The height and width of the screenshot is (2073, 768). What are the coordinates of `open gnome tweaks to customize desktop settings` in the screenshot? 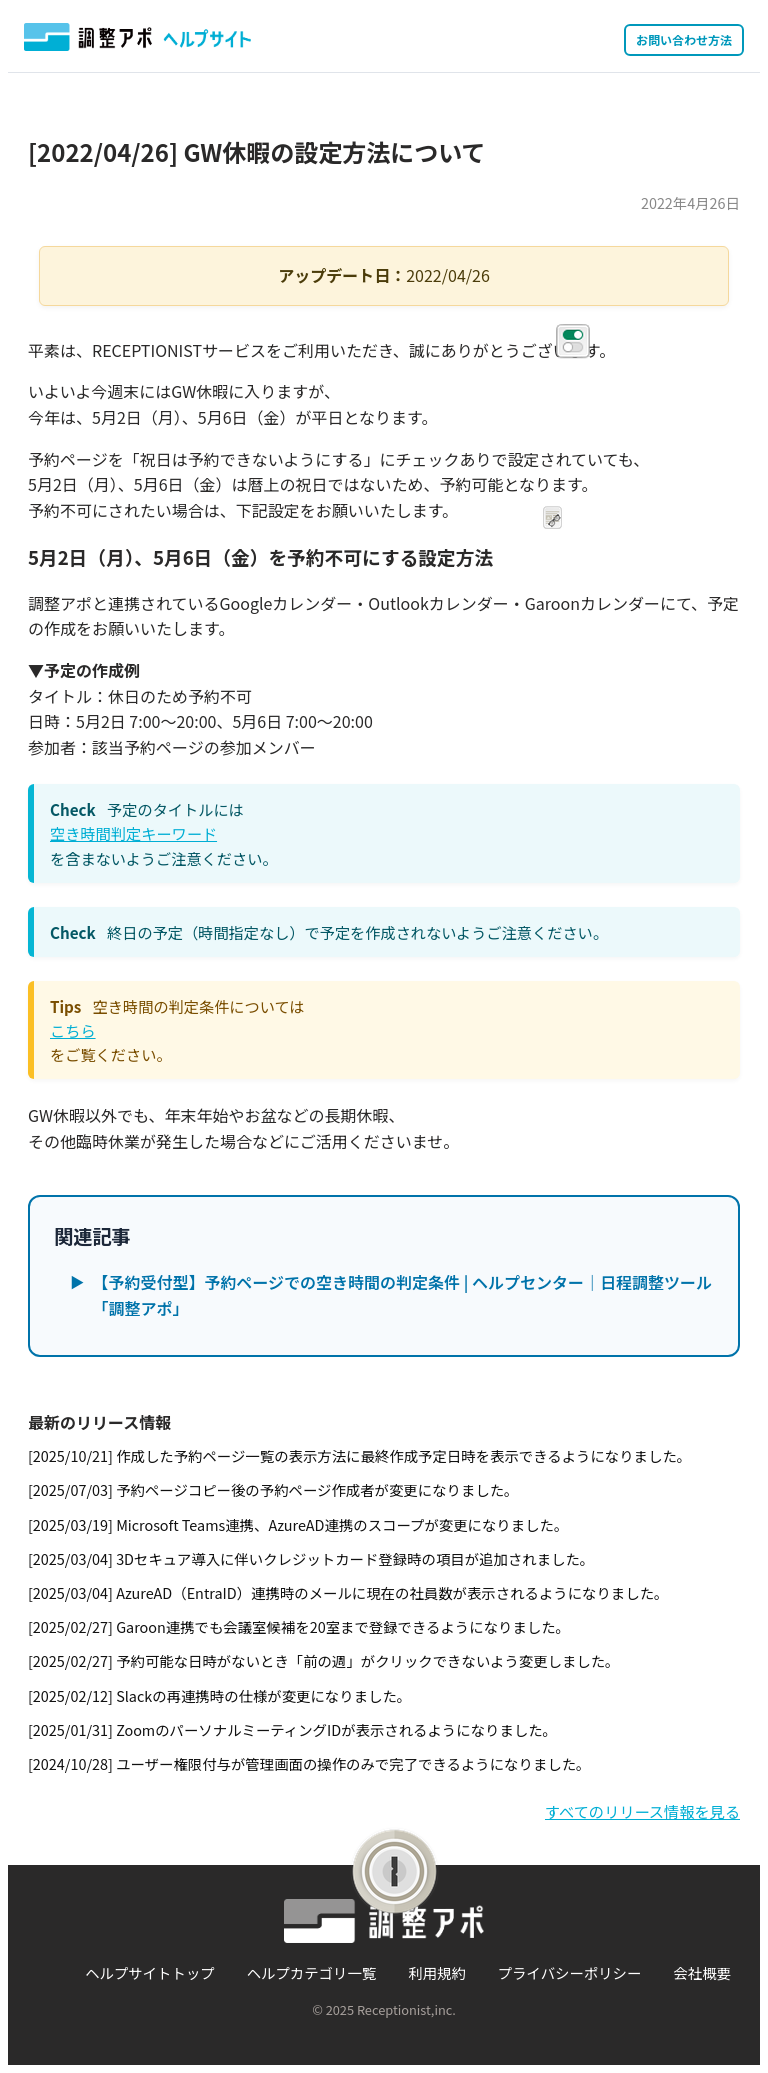 It's located at (573, 341).